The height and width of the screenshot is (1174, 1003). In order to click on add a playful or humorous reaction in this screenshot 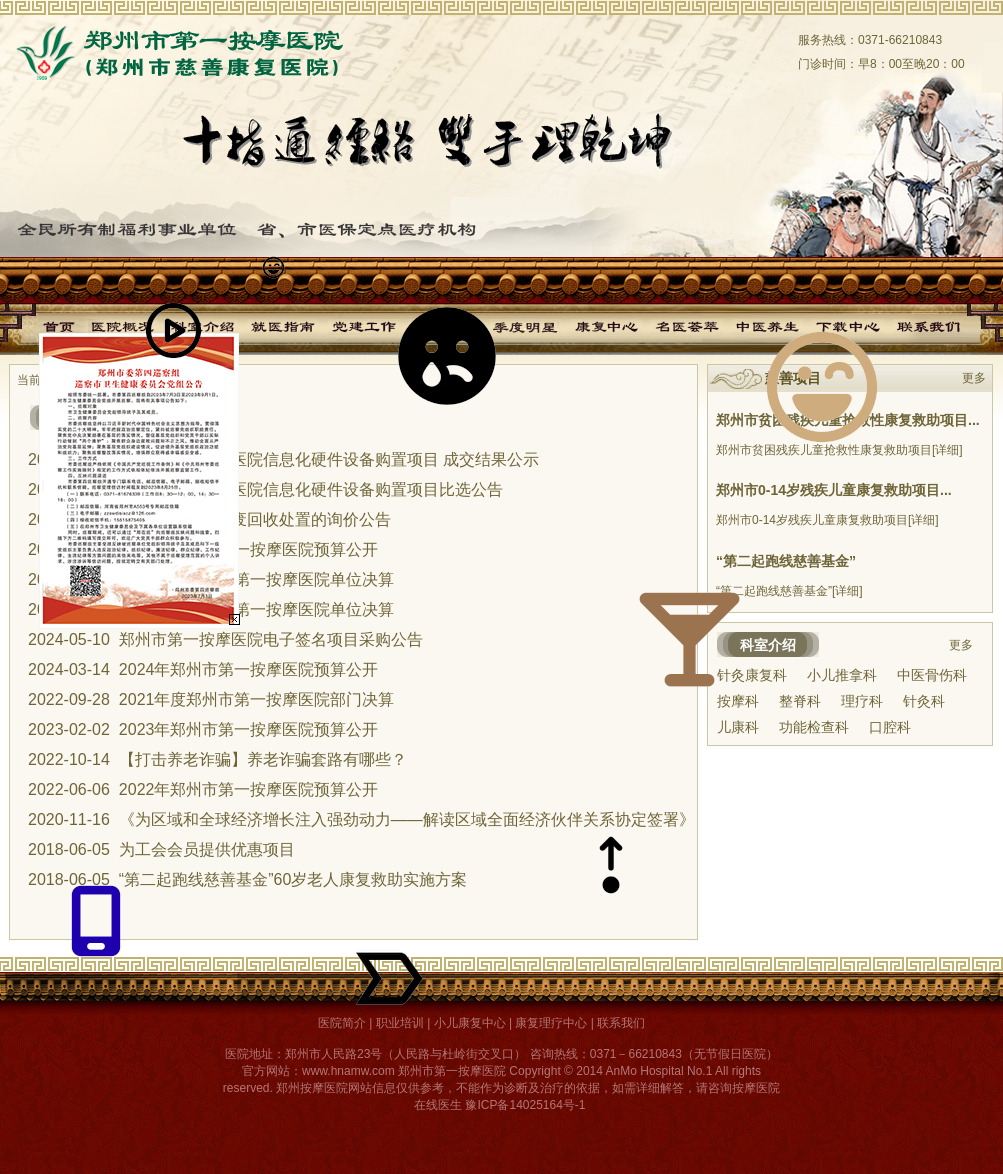, I will do `click(822, 387)`.